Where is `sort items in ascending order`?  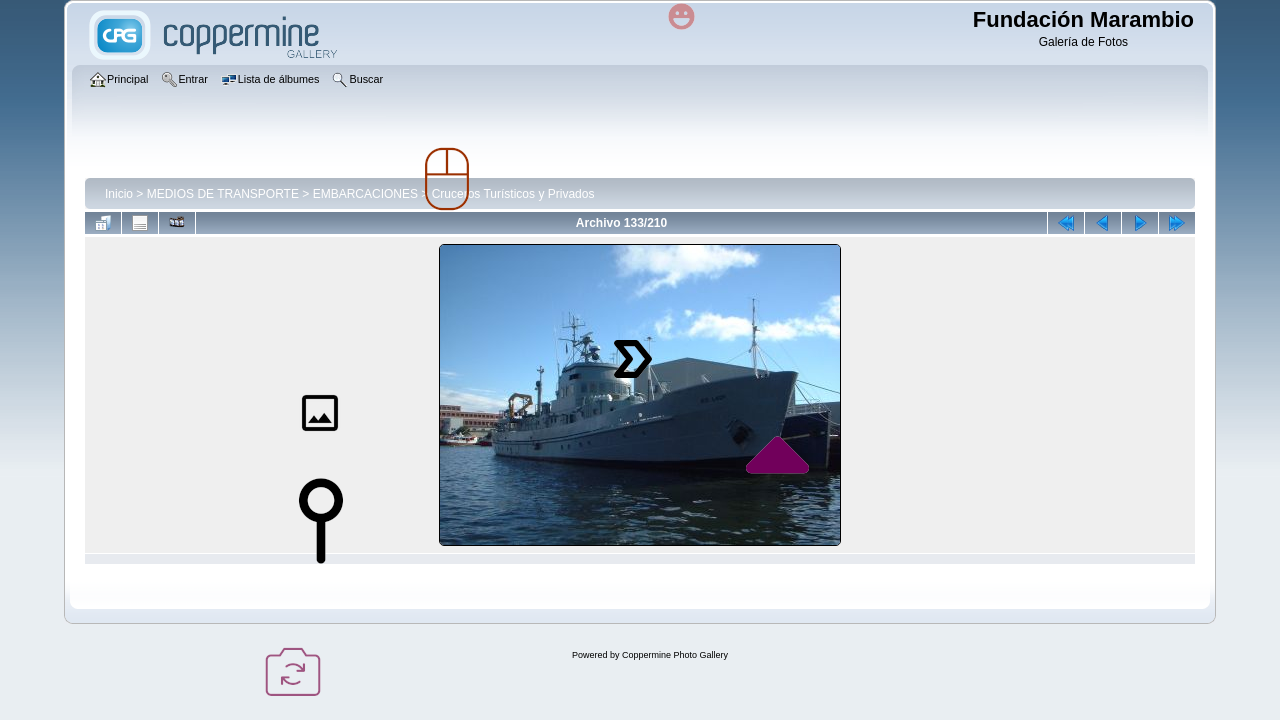
sort items in ascending order is located at coordinates (777, 478).